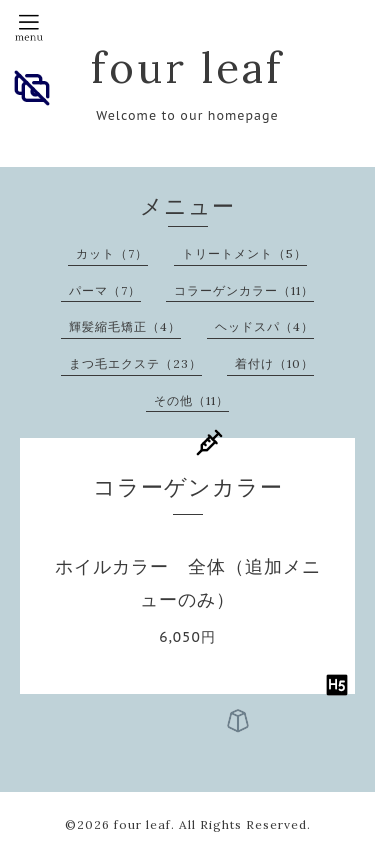 This screenshot has width=375, height=846. Describe the element at coordinates (32, 88) in the screenshot. I see `indicates payment is unavailable or disabled` at that location.